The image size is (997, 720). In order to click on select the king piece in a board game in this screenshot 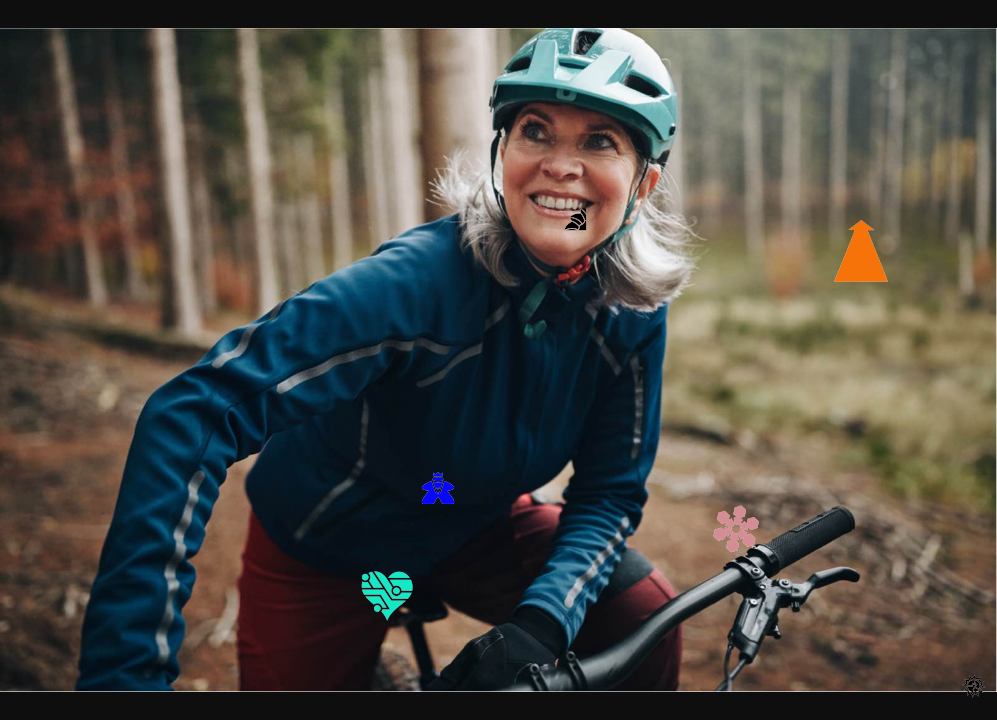, I will do `click(438, 489)`.